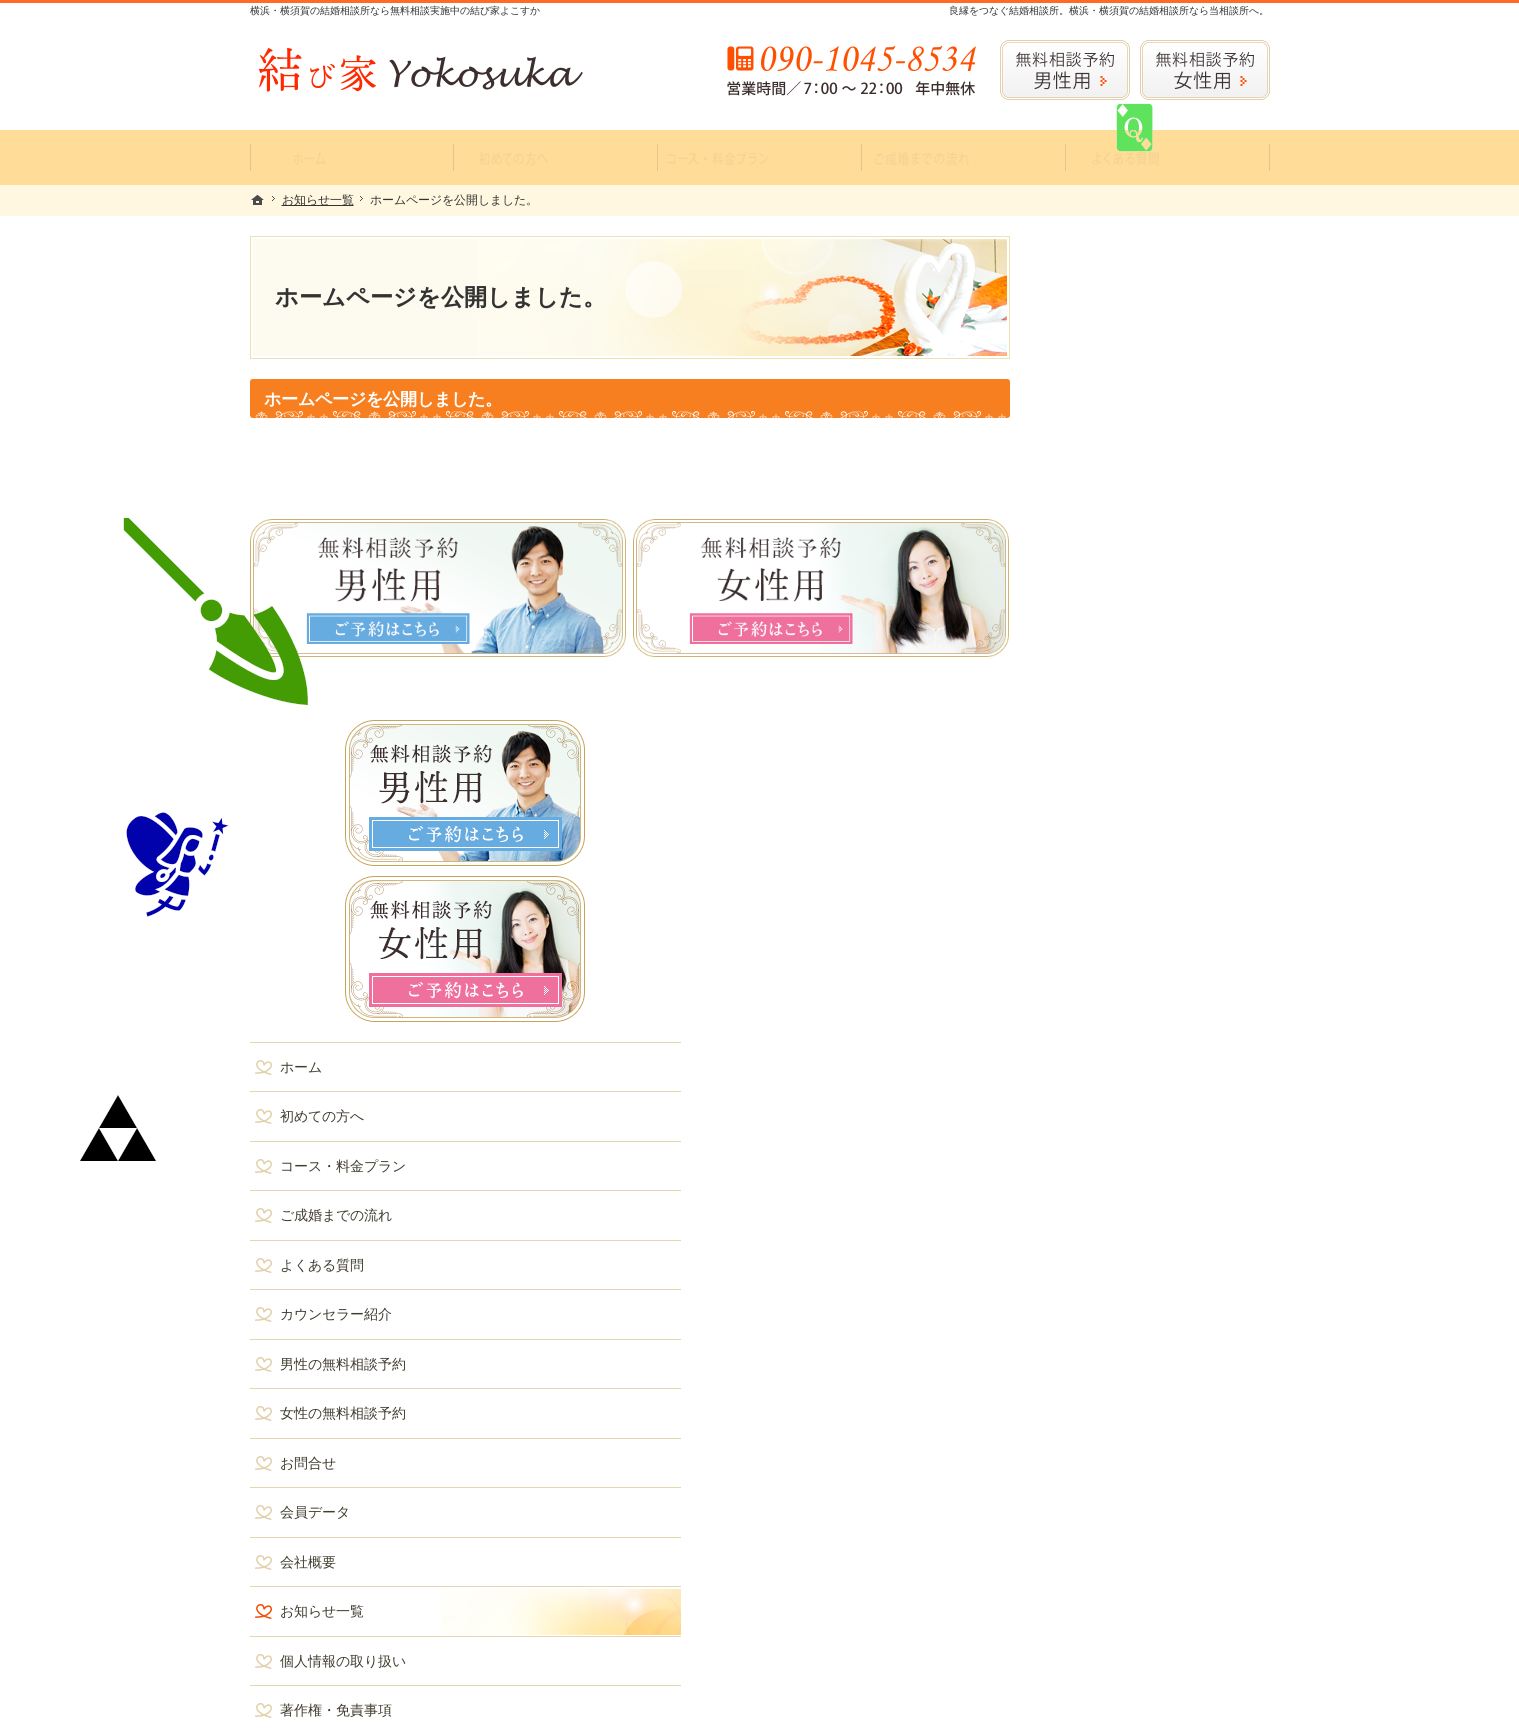  I want to click on queen of diamonds playing card, so click(1134, 127).